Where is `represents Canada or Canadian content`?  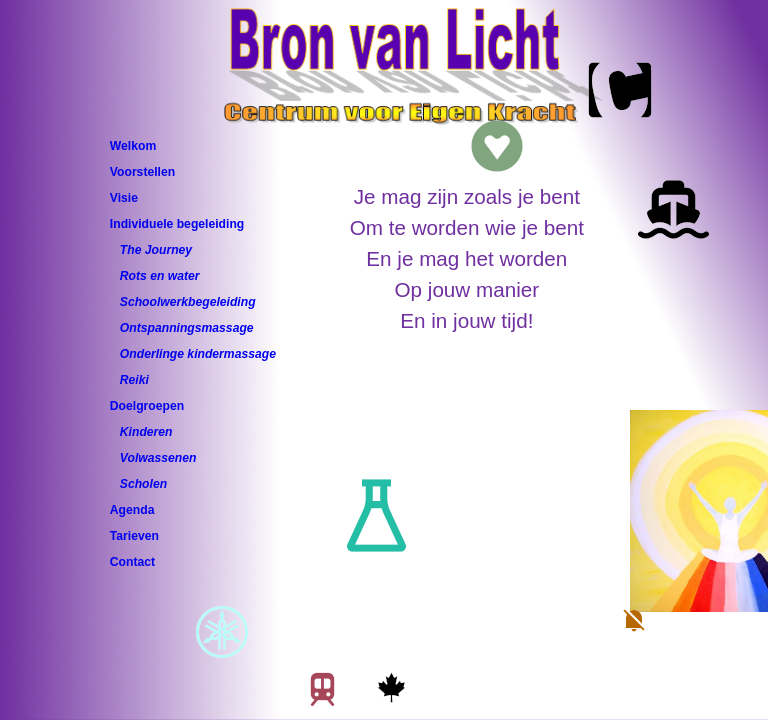
represents Canada or Canadian content is located at coordinates (391, 687).